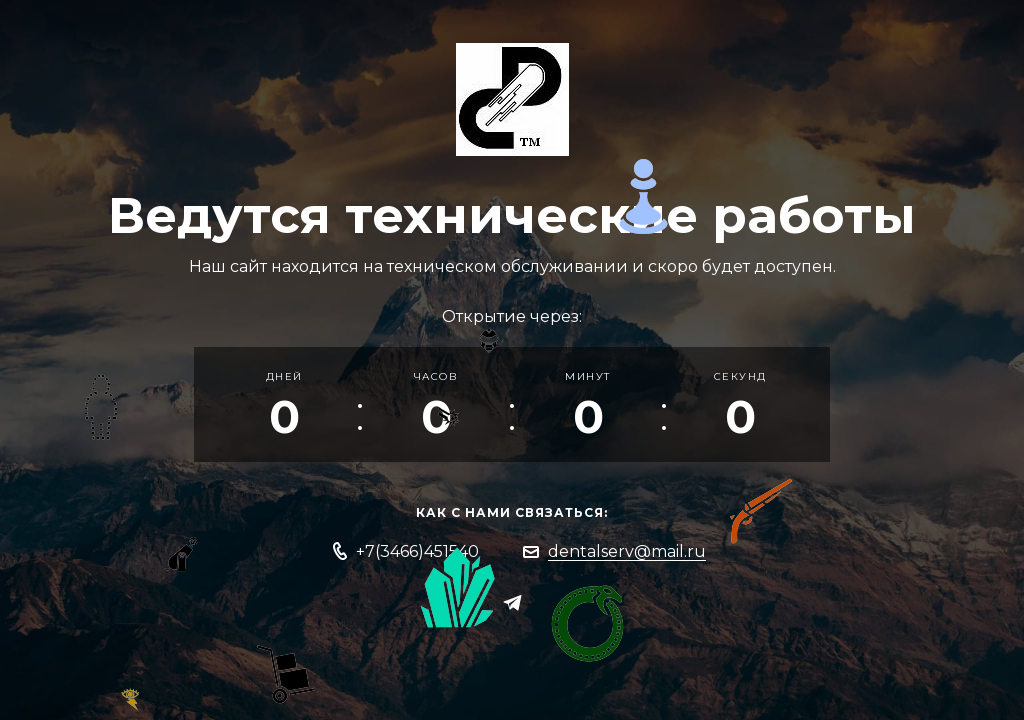  Describe the element at coordinates (489, 341) in the screenshot. I see `access robot or mech customization options` at that location.